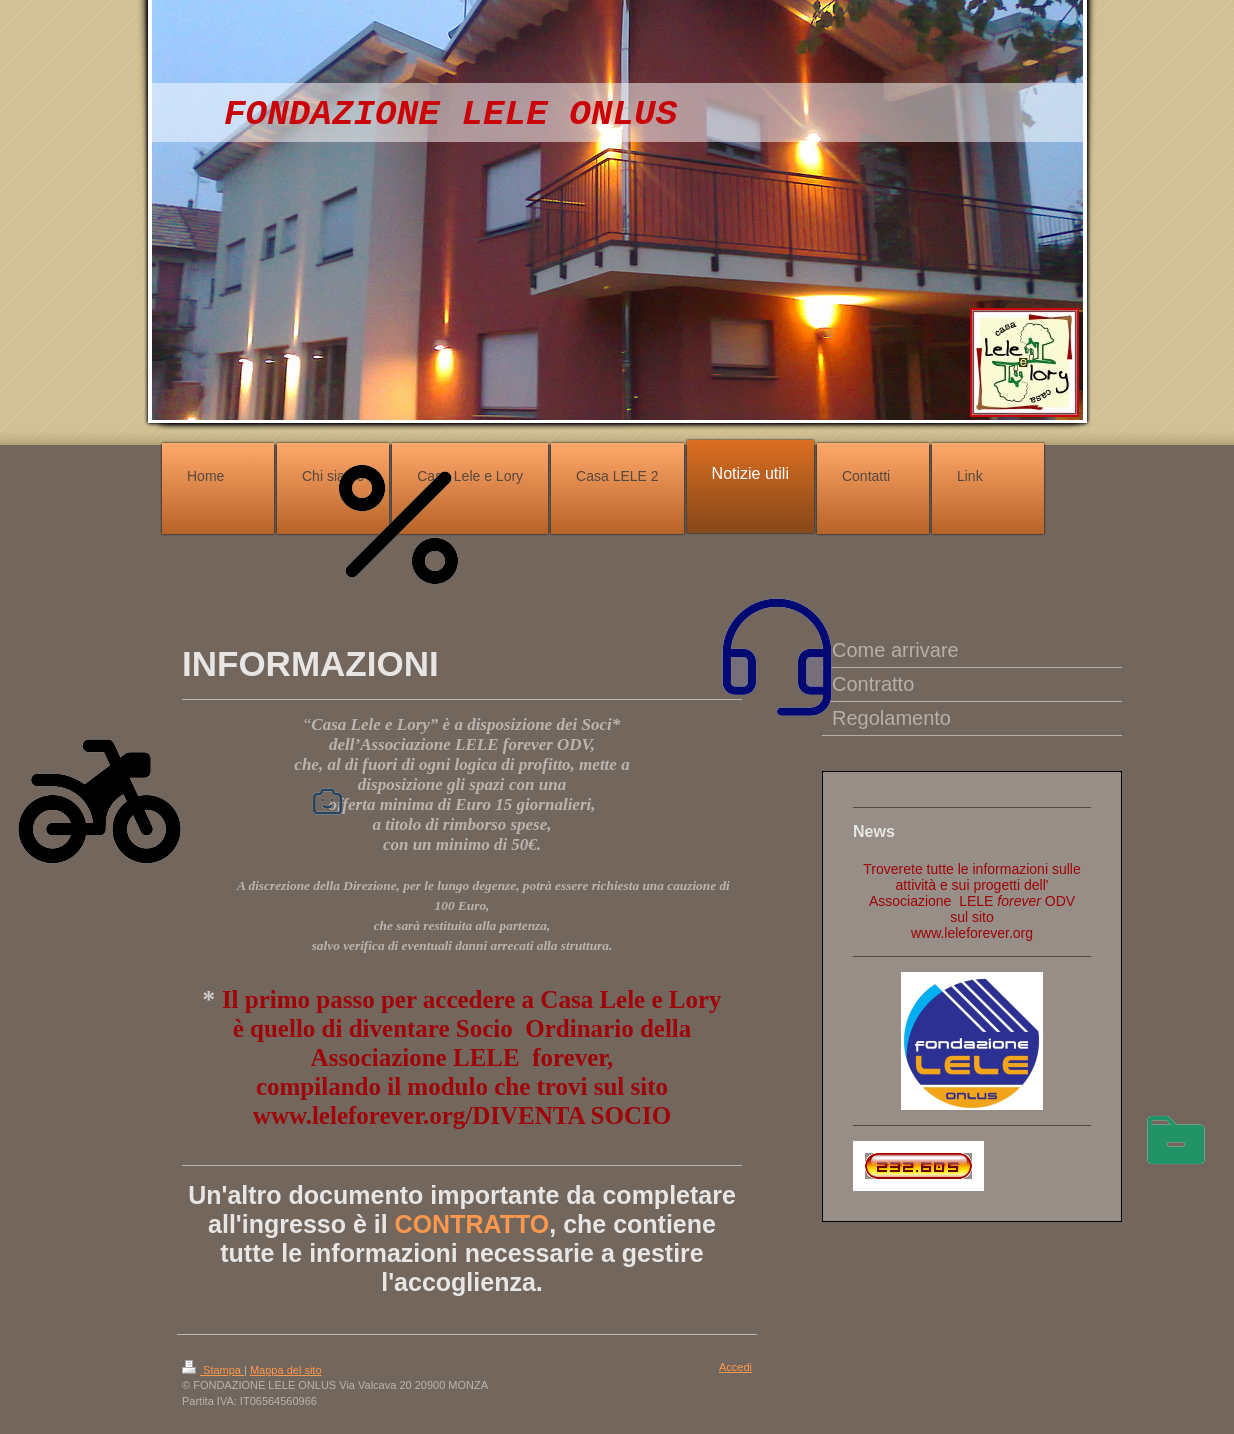  I want to click on select motorcycle as vehicle type, so click(99, 803).